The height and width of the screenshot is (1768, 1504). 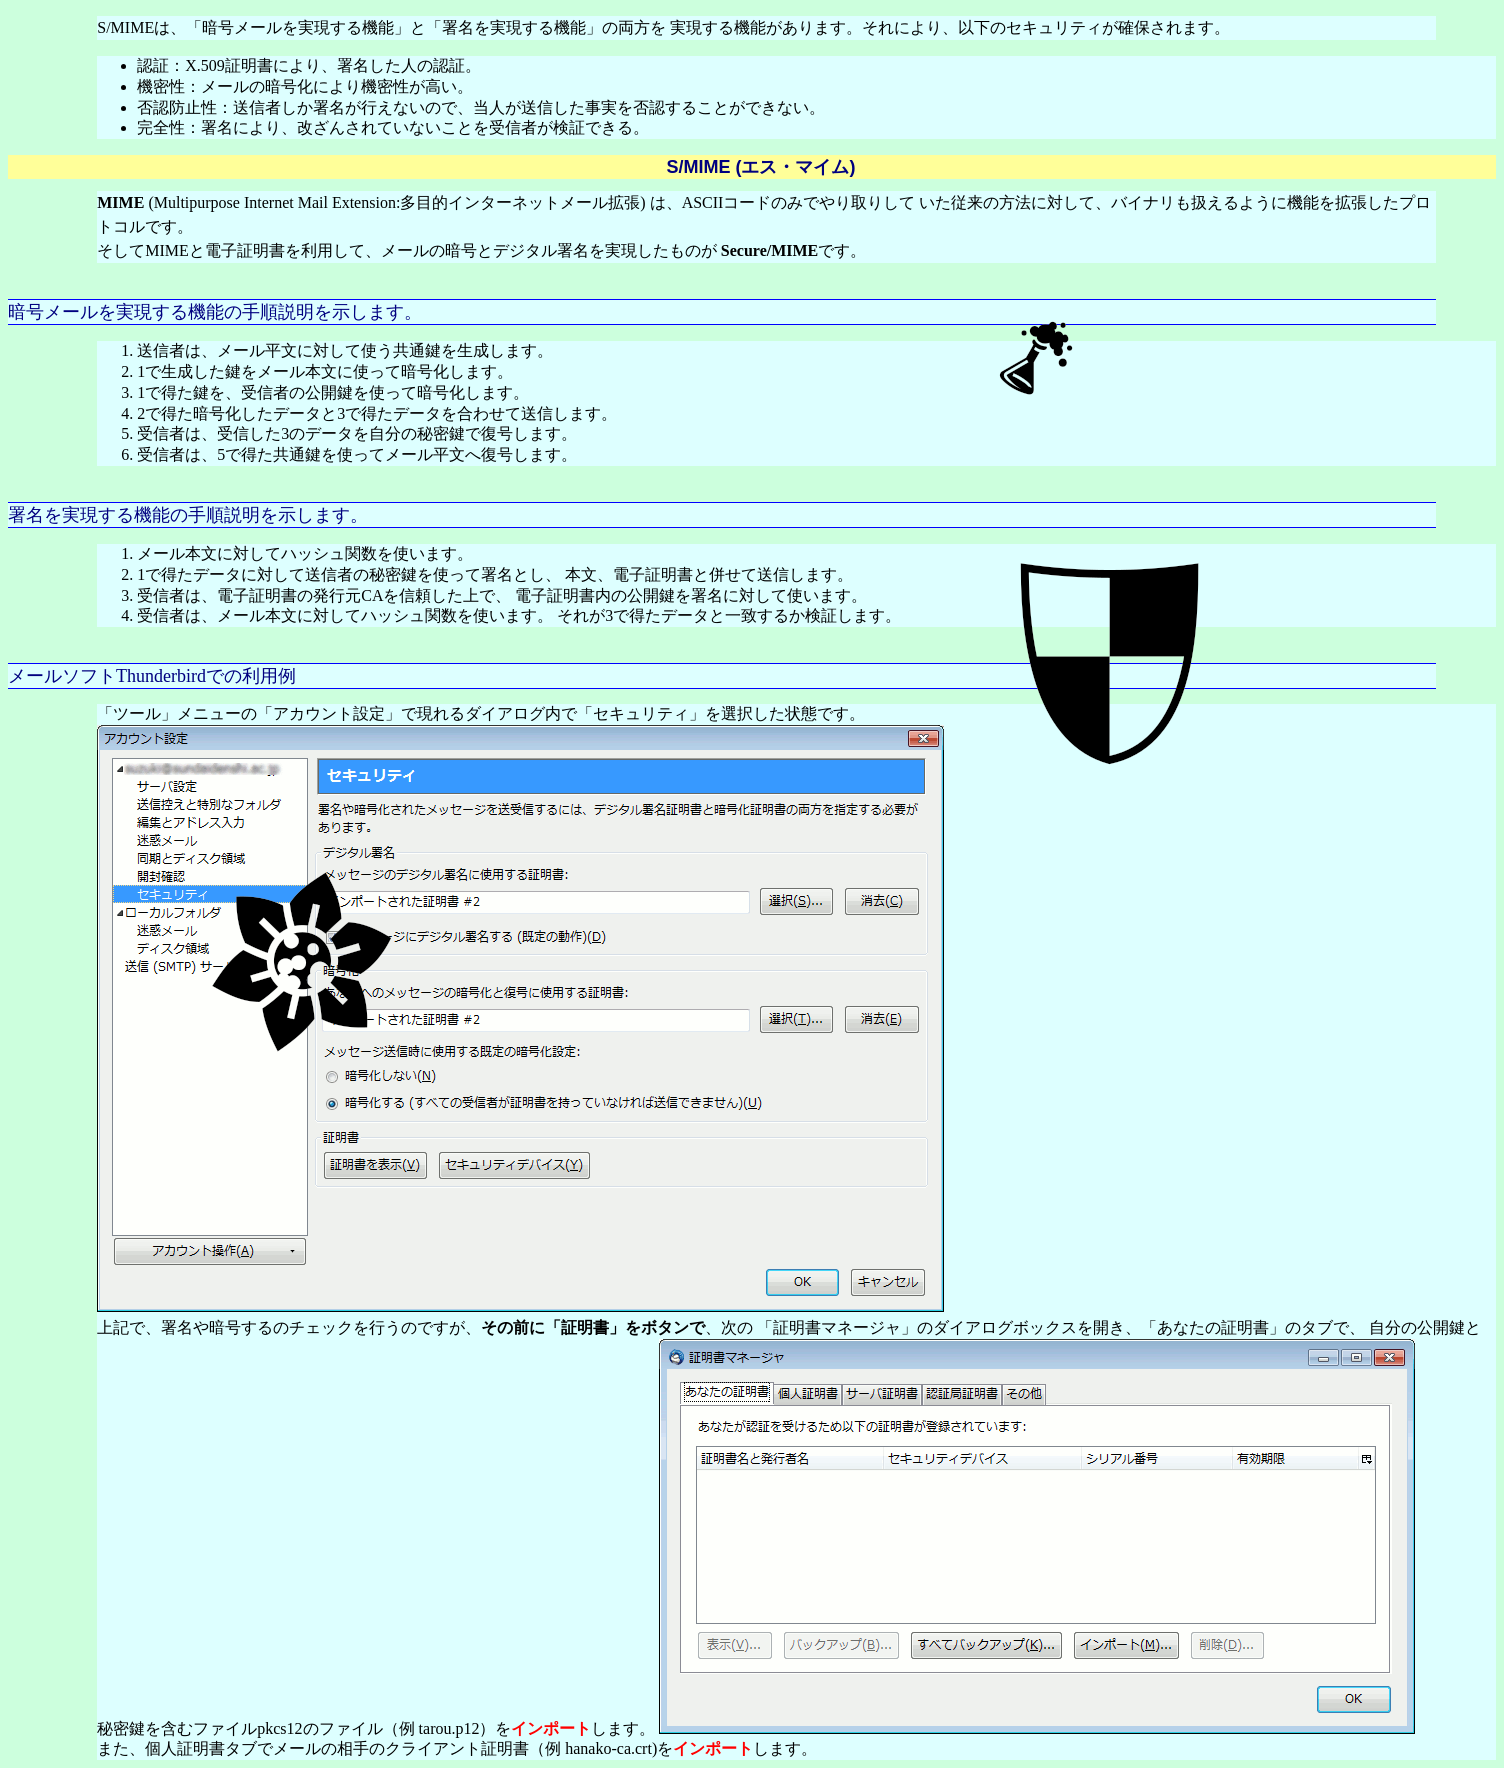 What do you see at coordinates (1109, 664) in the screenshot?
I see `indicates verified or protected status` at bounding box center [1109, 664].